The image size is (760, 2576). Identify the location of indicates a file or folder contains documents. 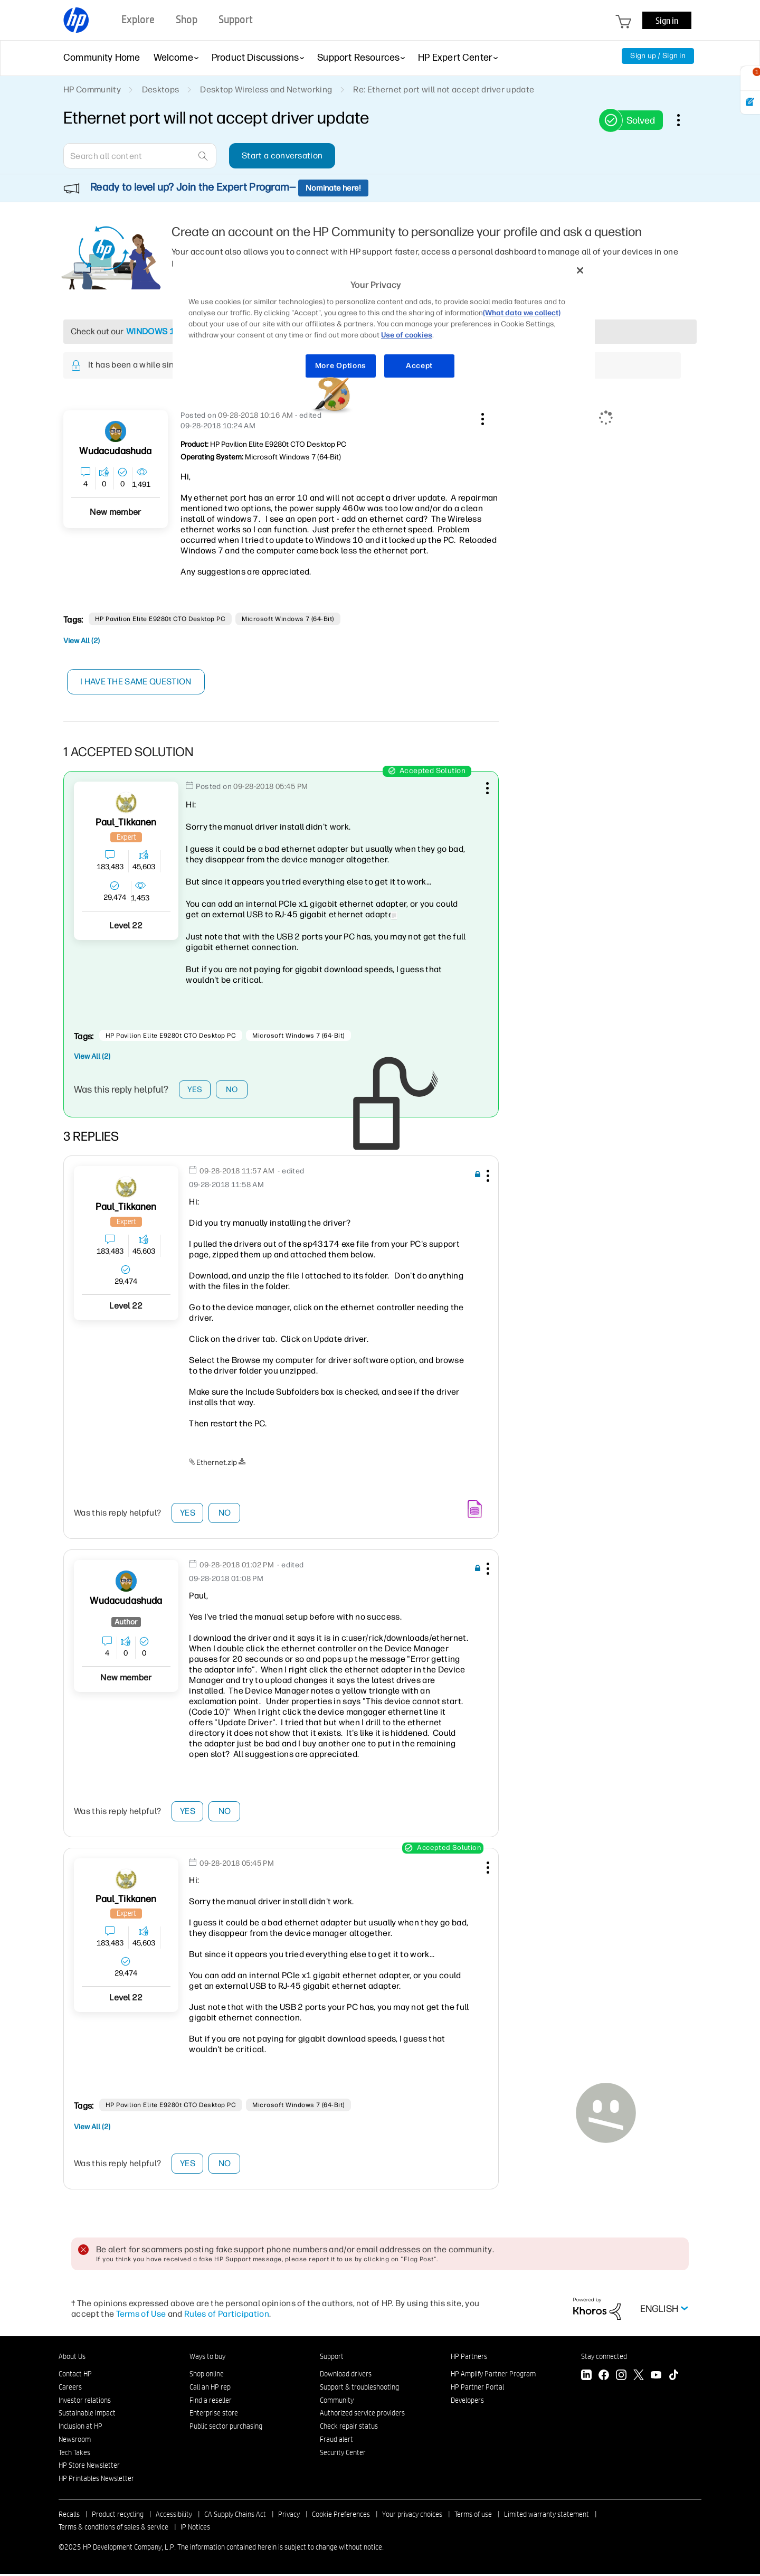
(394, 915).